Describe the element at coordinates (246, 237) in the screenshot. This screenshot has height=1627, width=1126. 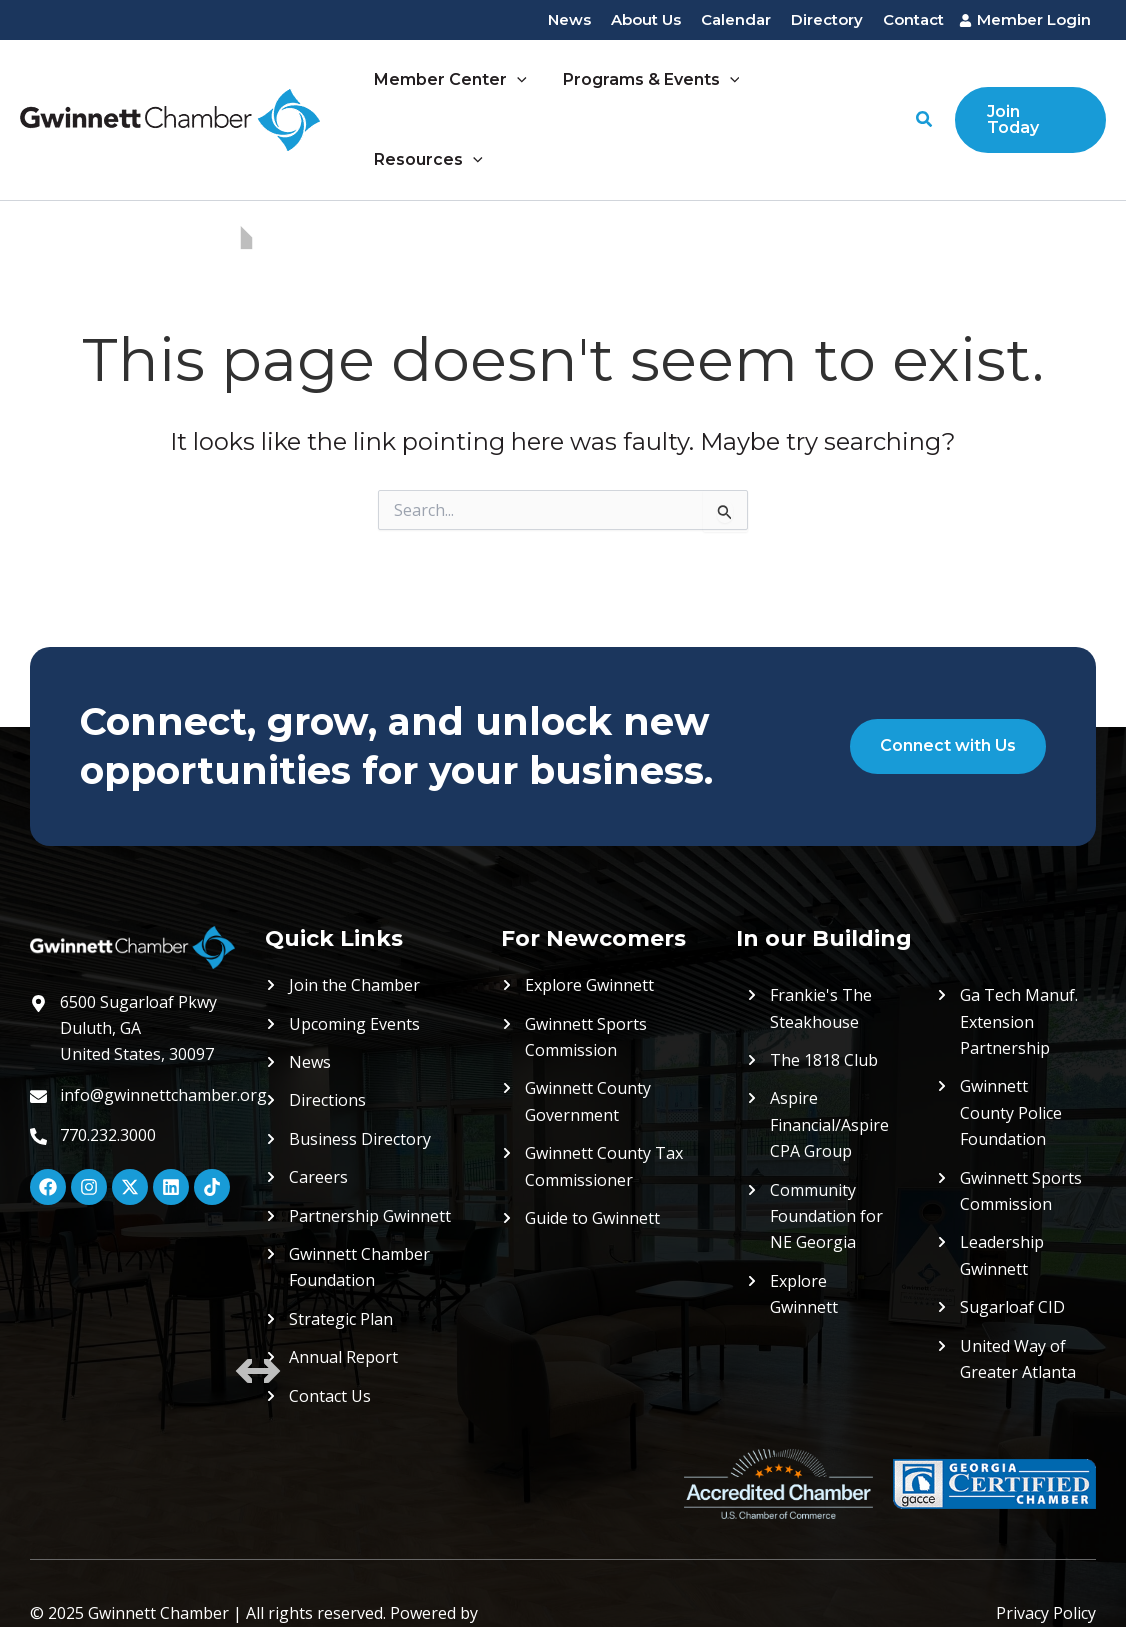
I see `start text selection from the right side` at that location.